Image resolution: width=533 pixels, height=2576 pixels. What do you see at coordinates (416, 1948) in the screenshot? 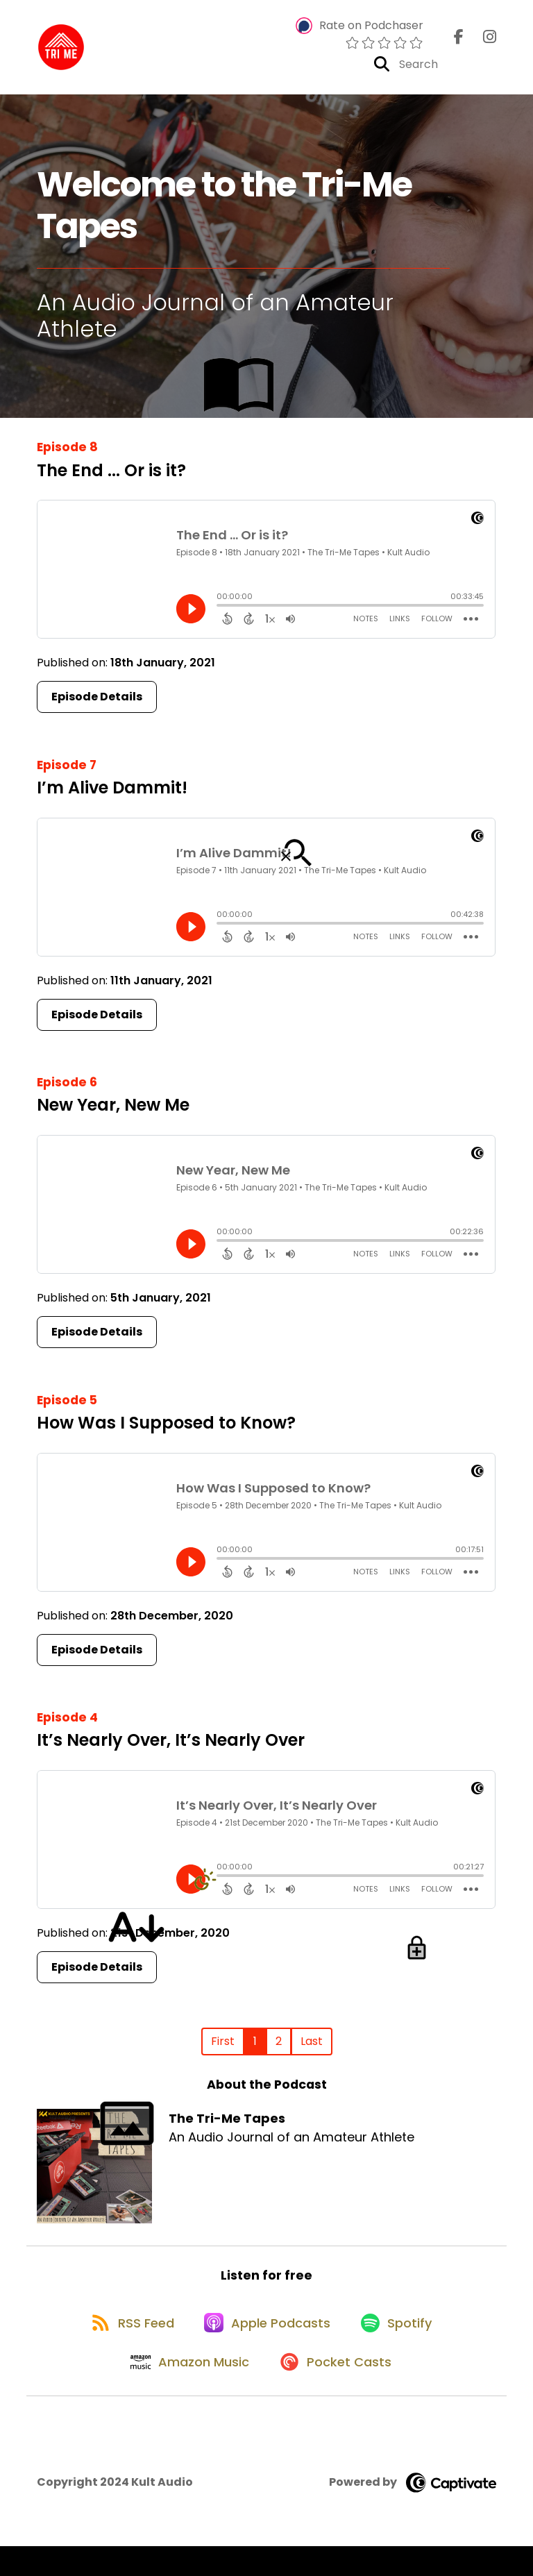
I see `indicates enhanced or additional security protection` at bounding box center [416, 1948].